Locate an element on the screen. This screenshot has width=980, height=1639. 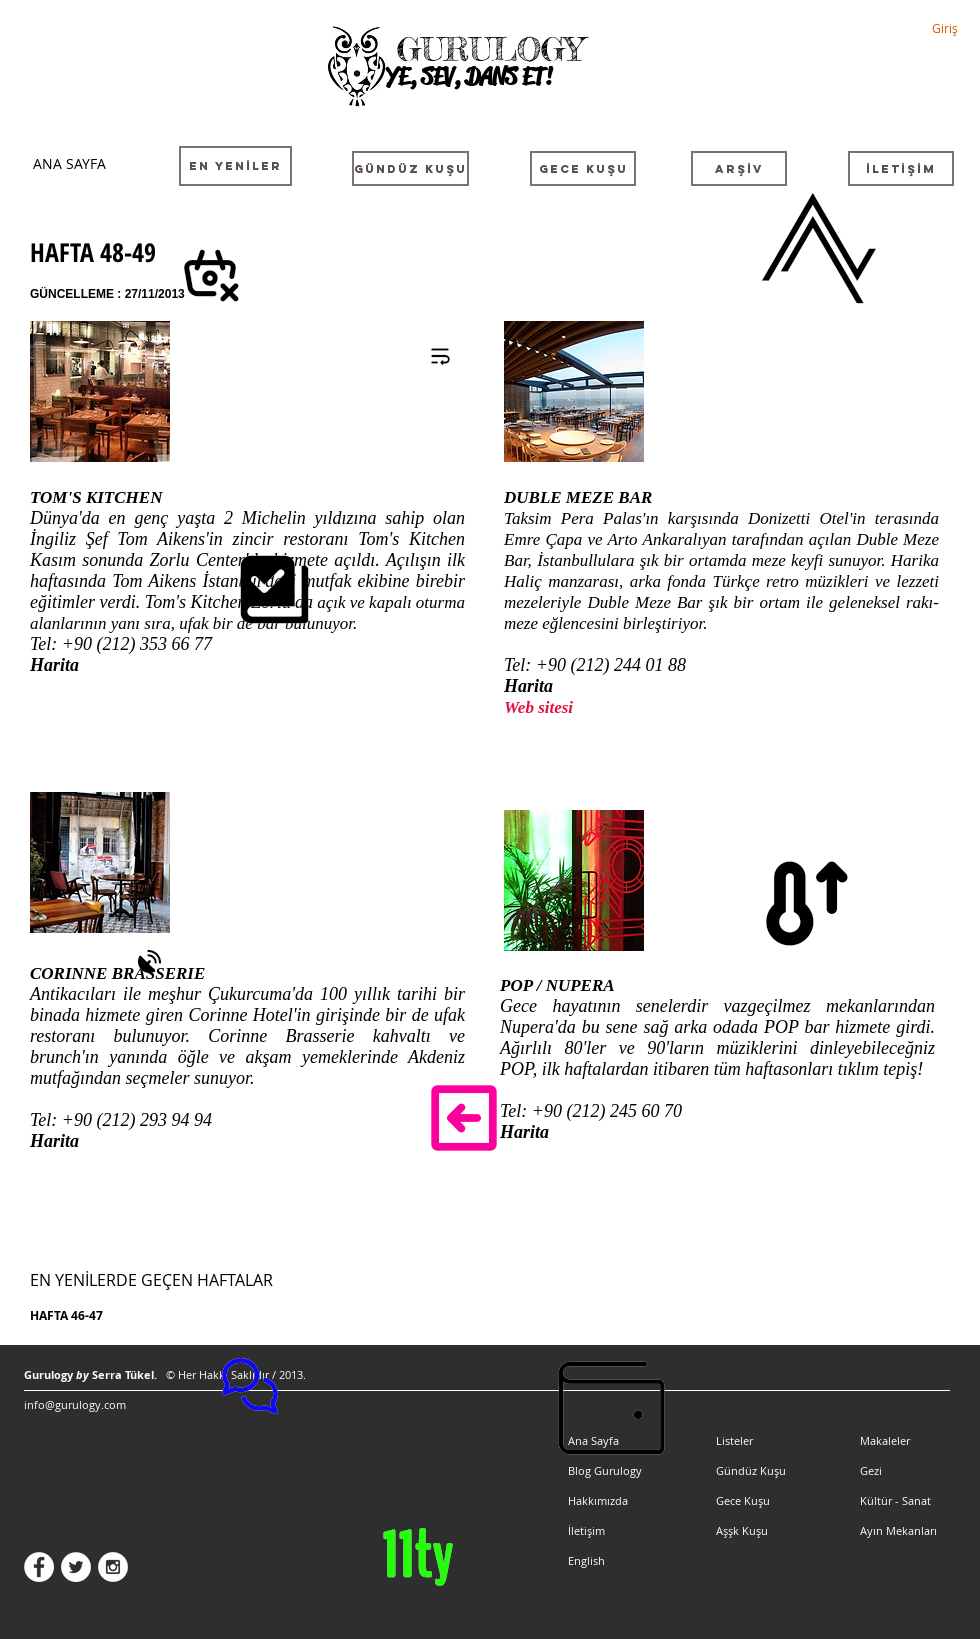
open chat or messaging is located at coordinates (250, 1386).